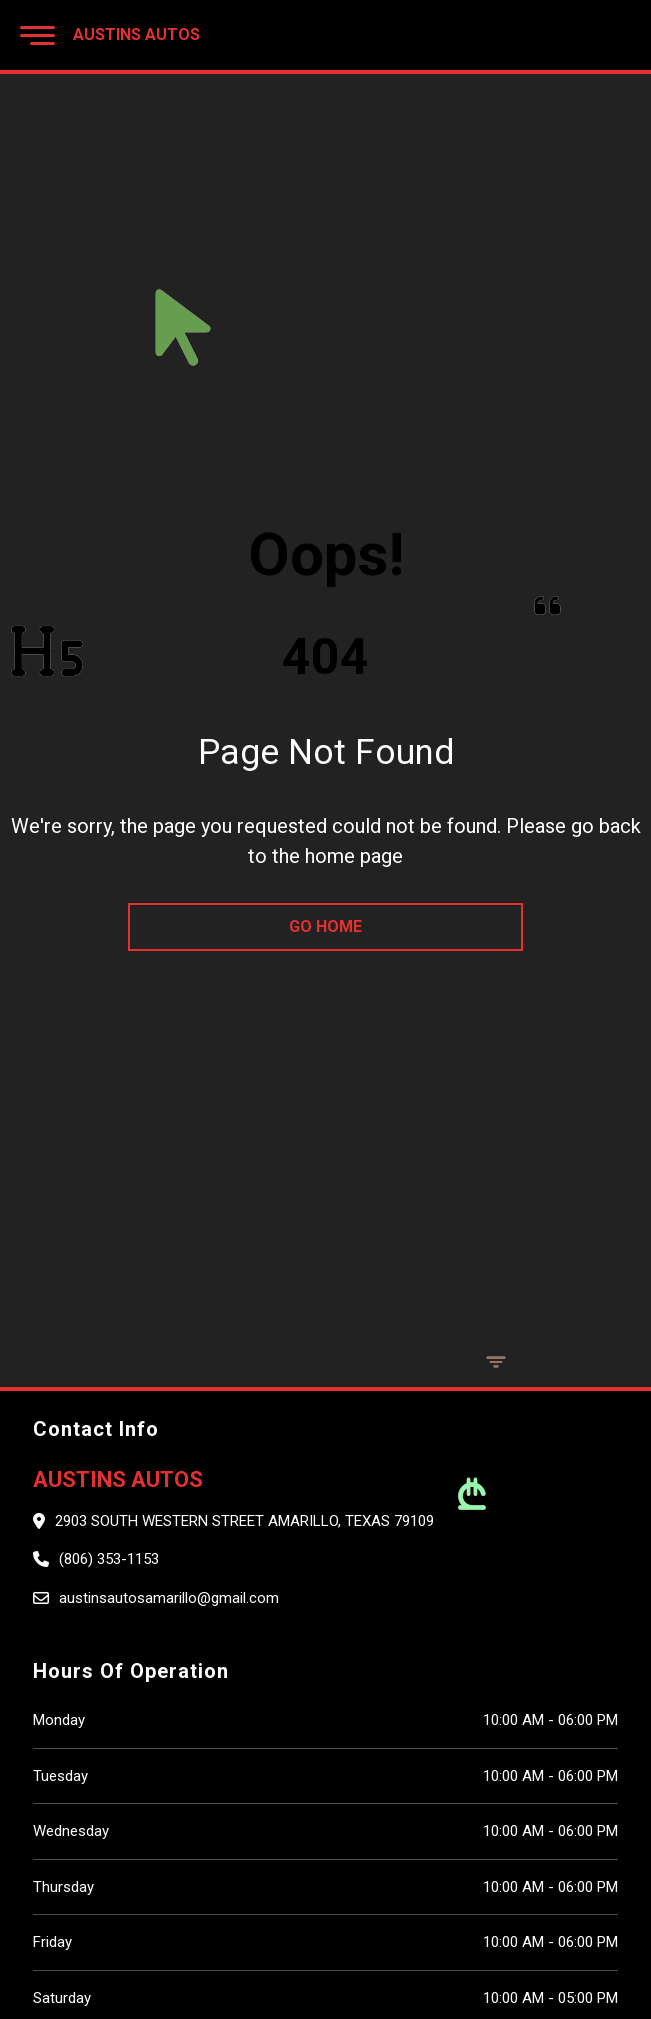 Image resolution: width=651 pixels, height=2019 pixels. What do you see at coordinates (496, 1362) in the screenshot?
I see `filter or sort list items` at bounding box center [496, 1362].